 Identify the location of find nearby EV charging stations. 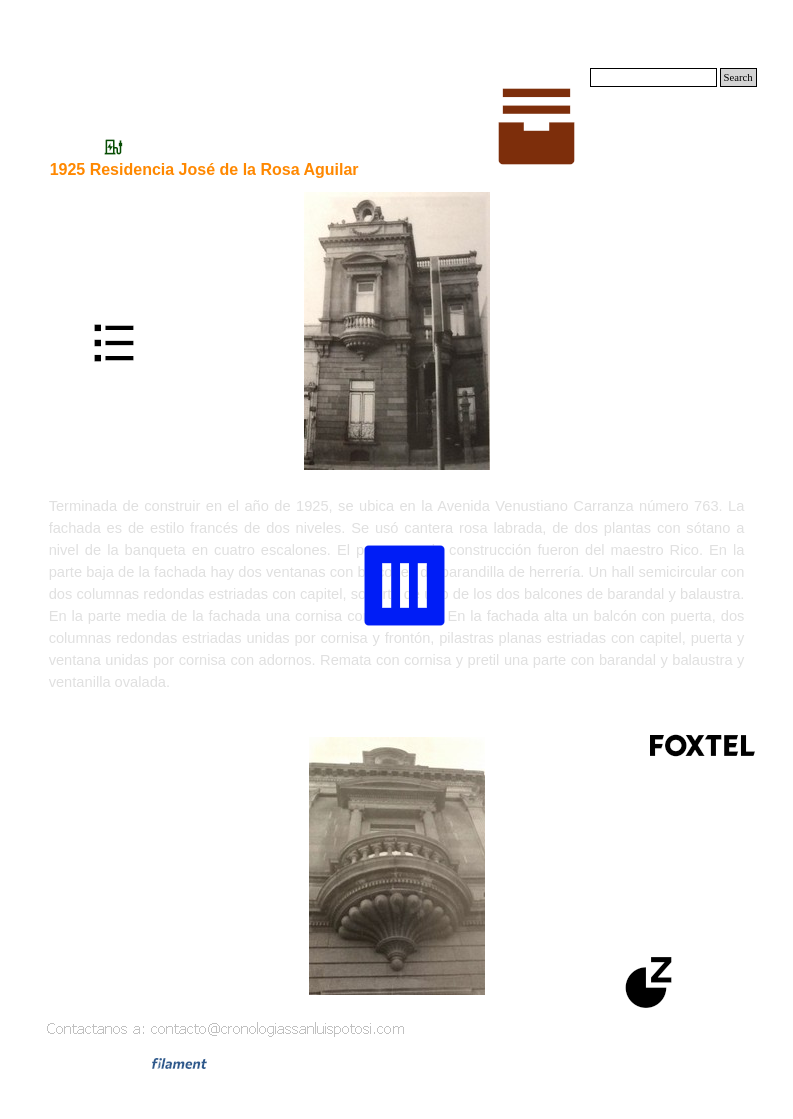
(113, 147).